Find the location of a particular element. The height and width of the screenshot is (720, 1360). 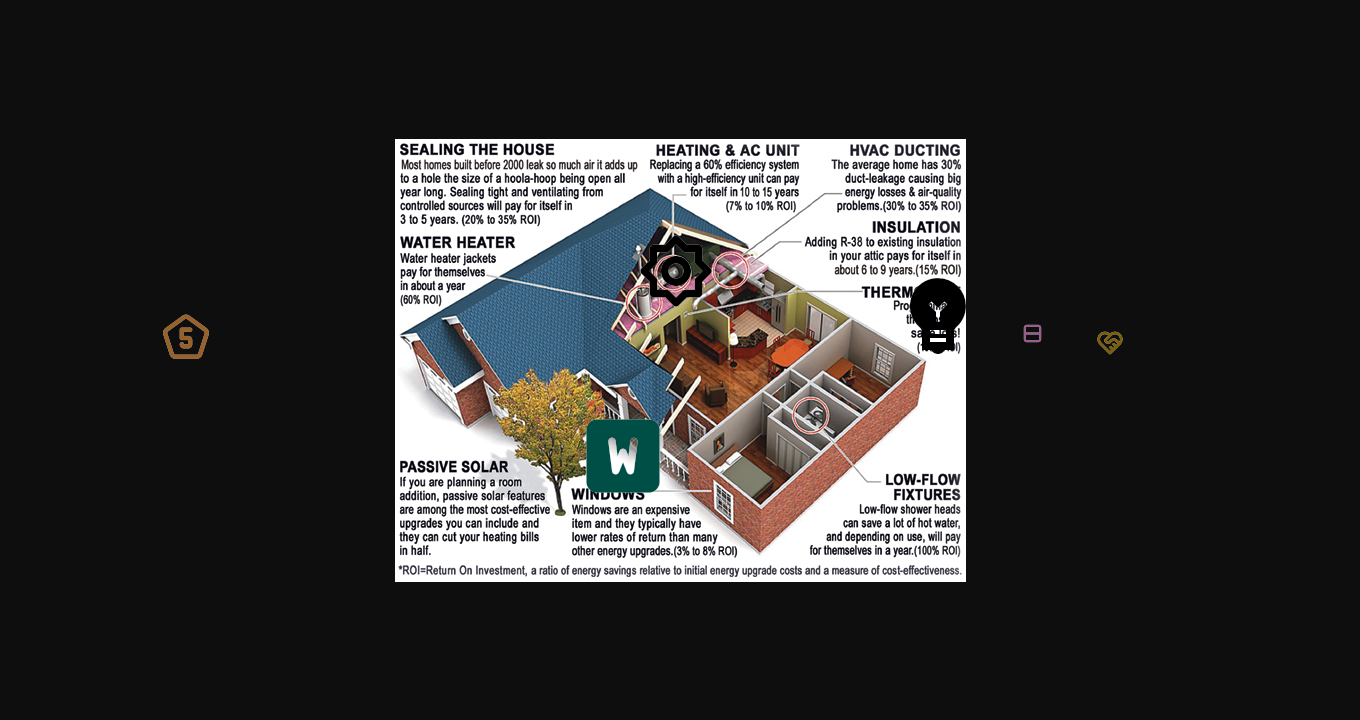

adjust screen brightness settings is located at coordinates (676, 271).